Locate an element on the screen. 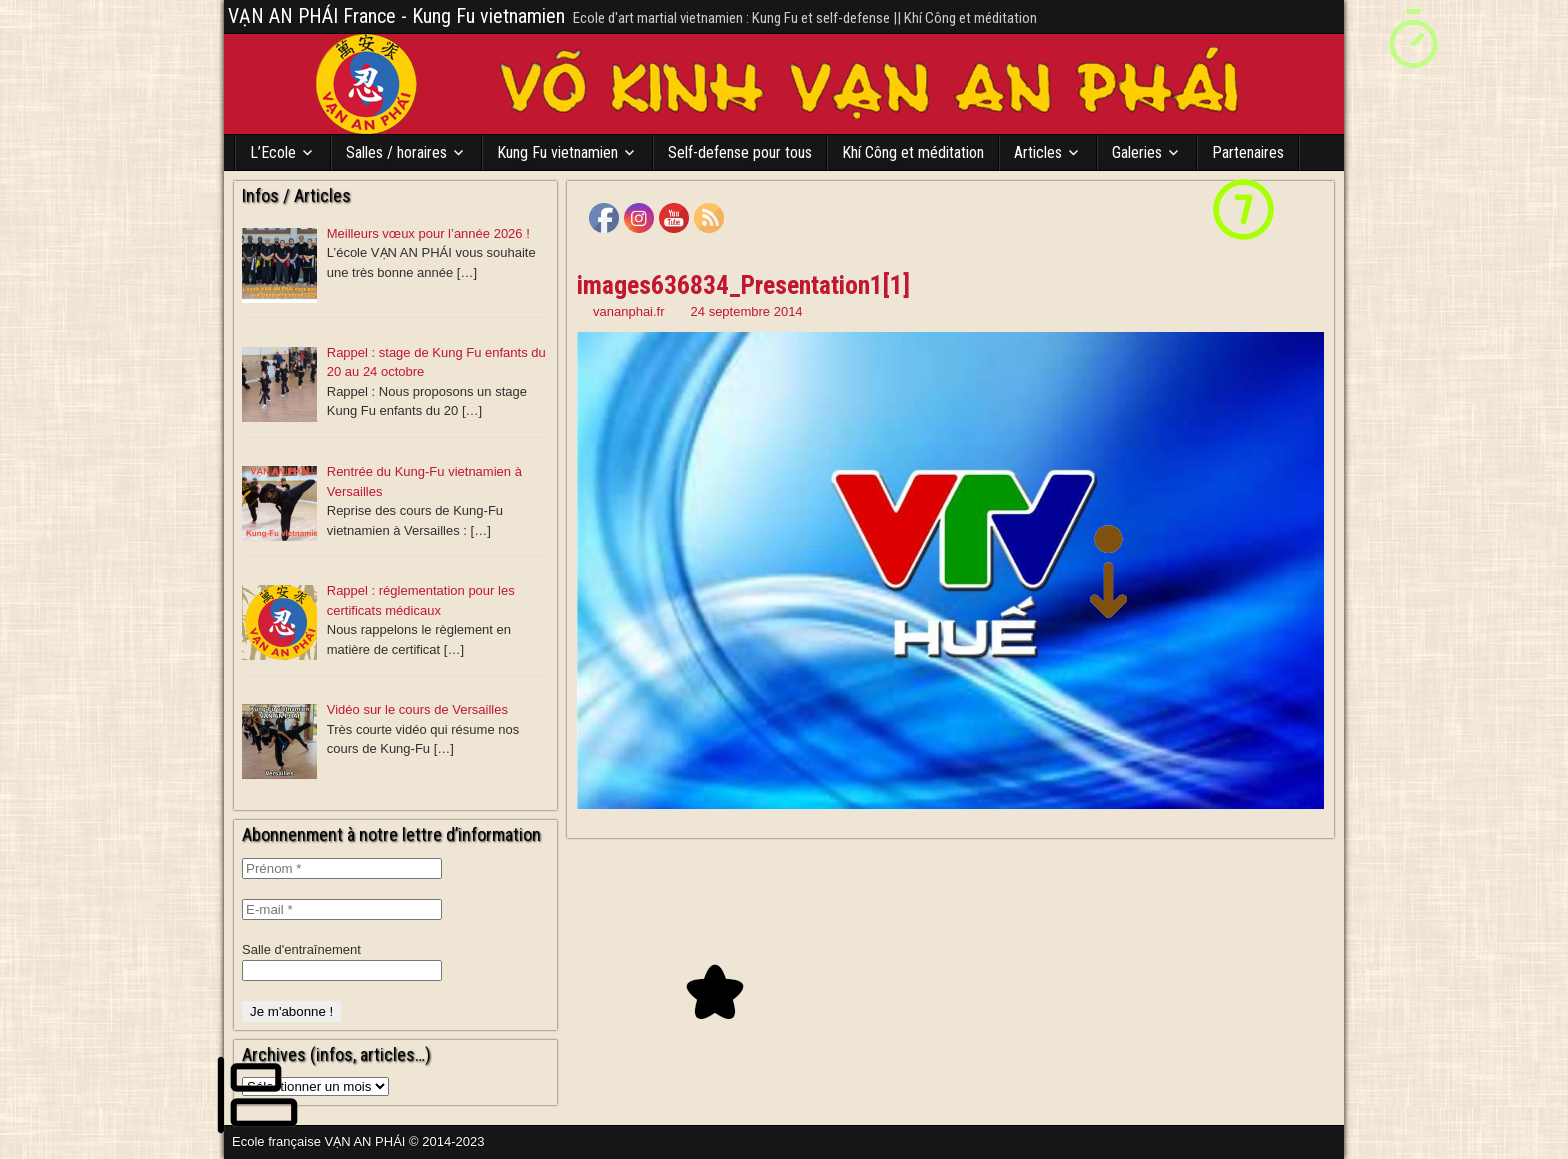 The width and height of the screenshot is (1568, 1159). align text to the left is located at coordinates (256, 1095).